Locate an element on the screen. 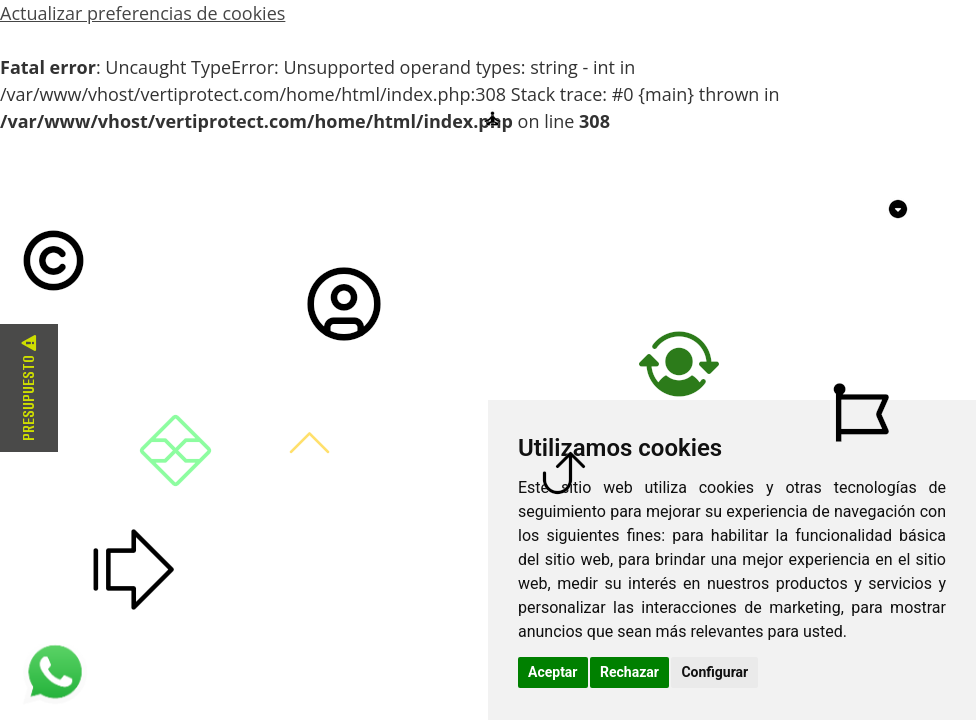 This screenshot has width=976, height=720. switch between user accounts is located at coordinates (679, 364).